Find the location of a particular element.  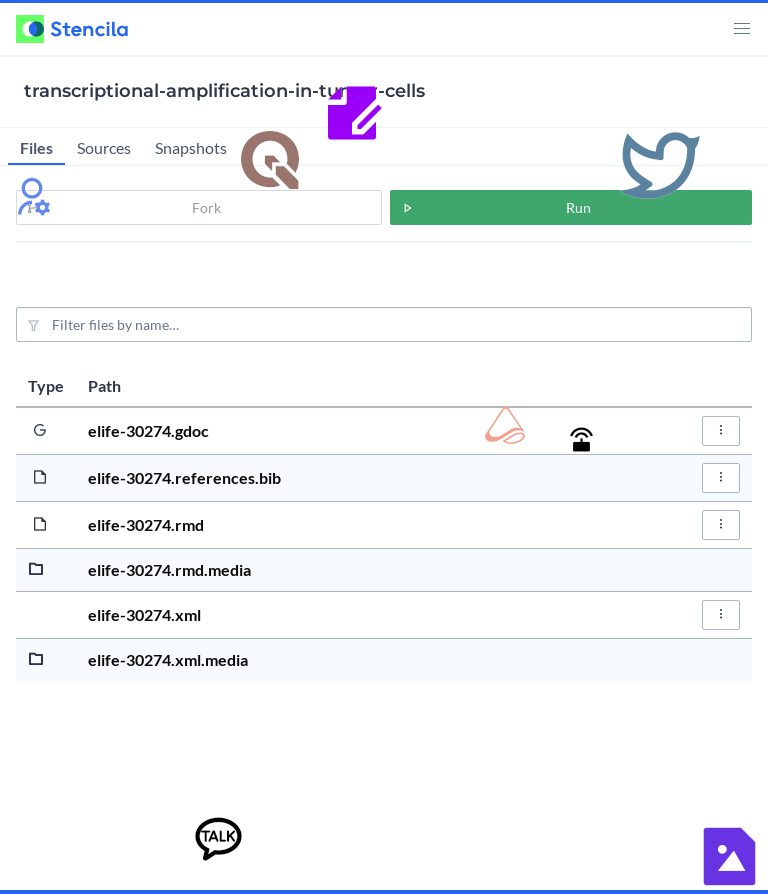

open twitter is located at coordinates (662, 166).